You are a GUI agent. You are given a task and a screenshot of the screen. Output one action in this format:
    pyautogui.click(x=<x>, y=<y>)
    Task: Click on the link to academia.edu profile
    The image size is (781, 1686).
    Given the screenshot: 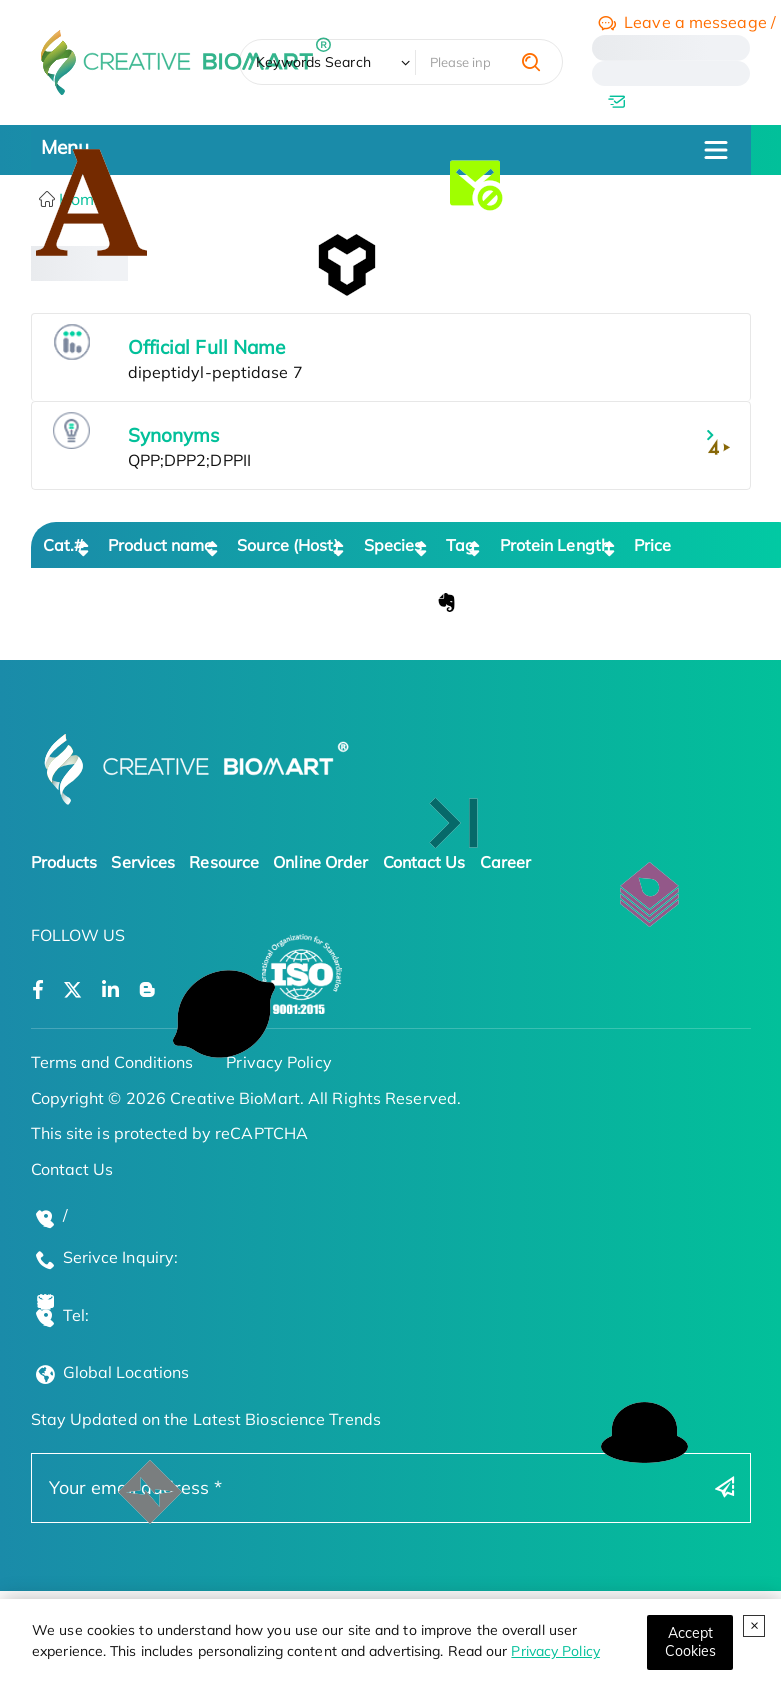 What is the action you would take?
    pyautogui.click(x=91, y=202)
    